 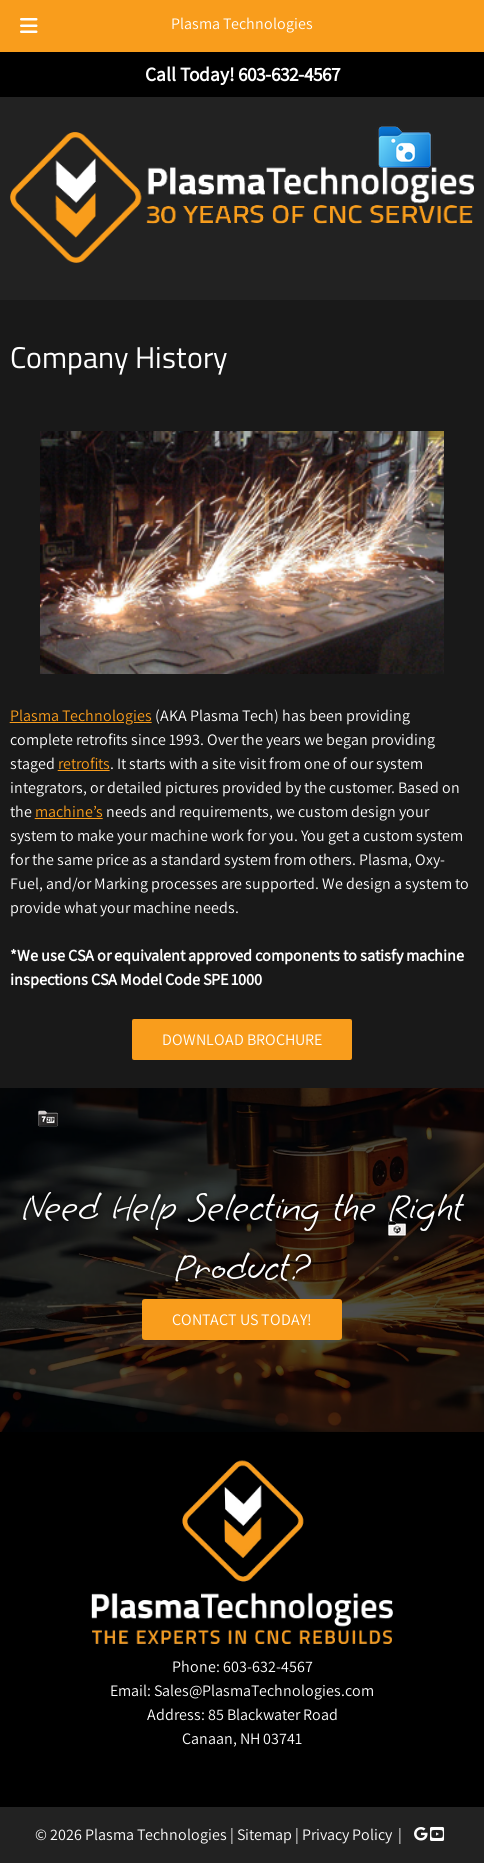 I want to click on open folder containing 7-zip compressed files, so click(x=48, y=1119).